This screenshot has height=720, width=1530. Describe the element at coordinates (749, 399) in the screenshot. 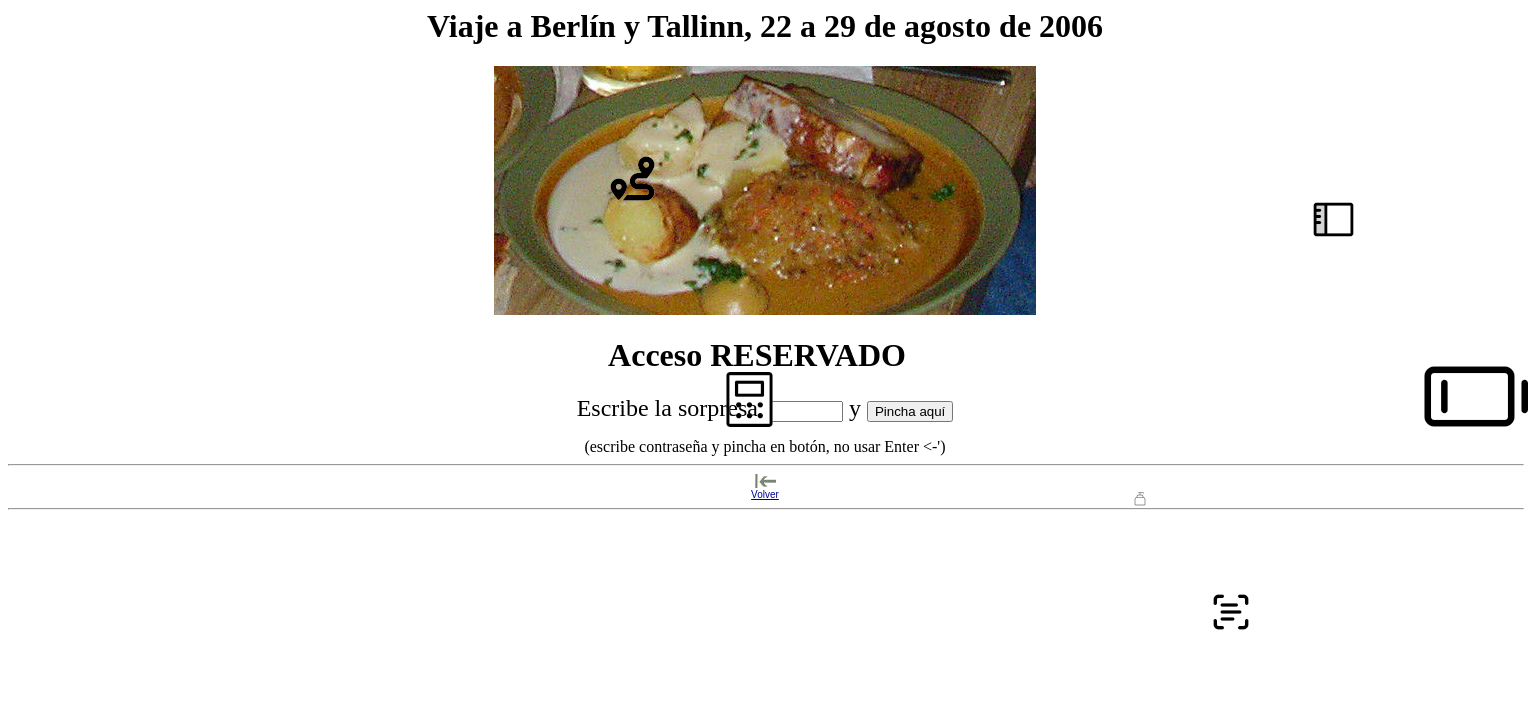

I see `open calculator app` at that location.